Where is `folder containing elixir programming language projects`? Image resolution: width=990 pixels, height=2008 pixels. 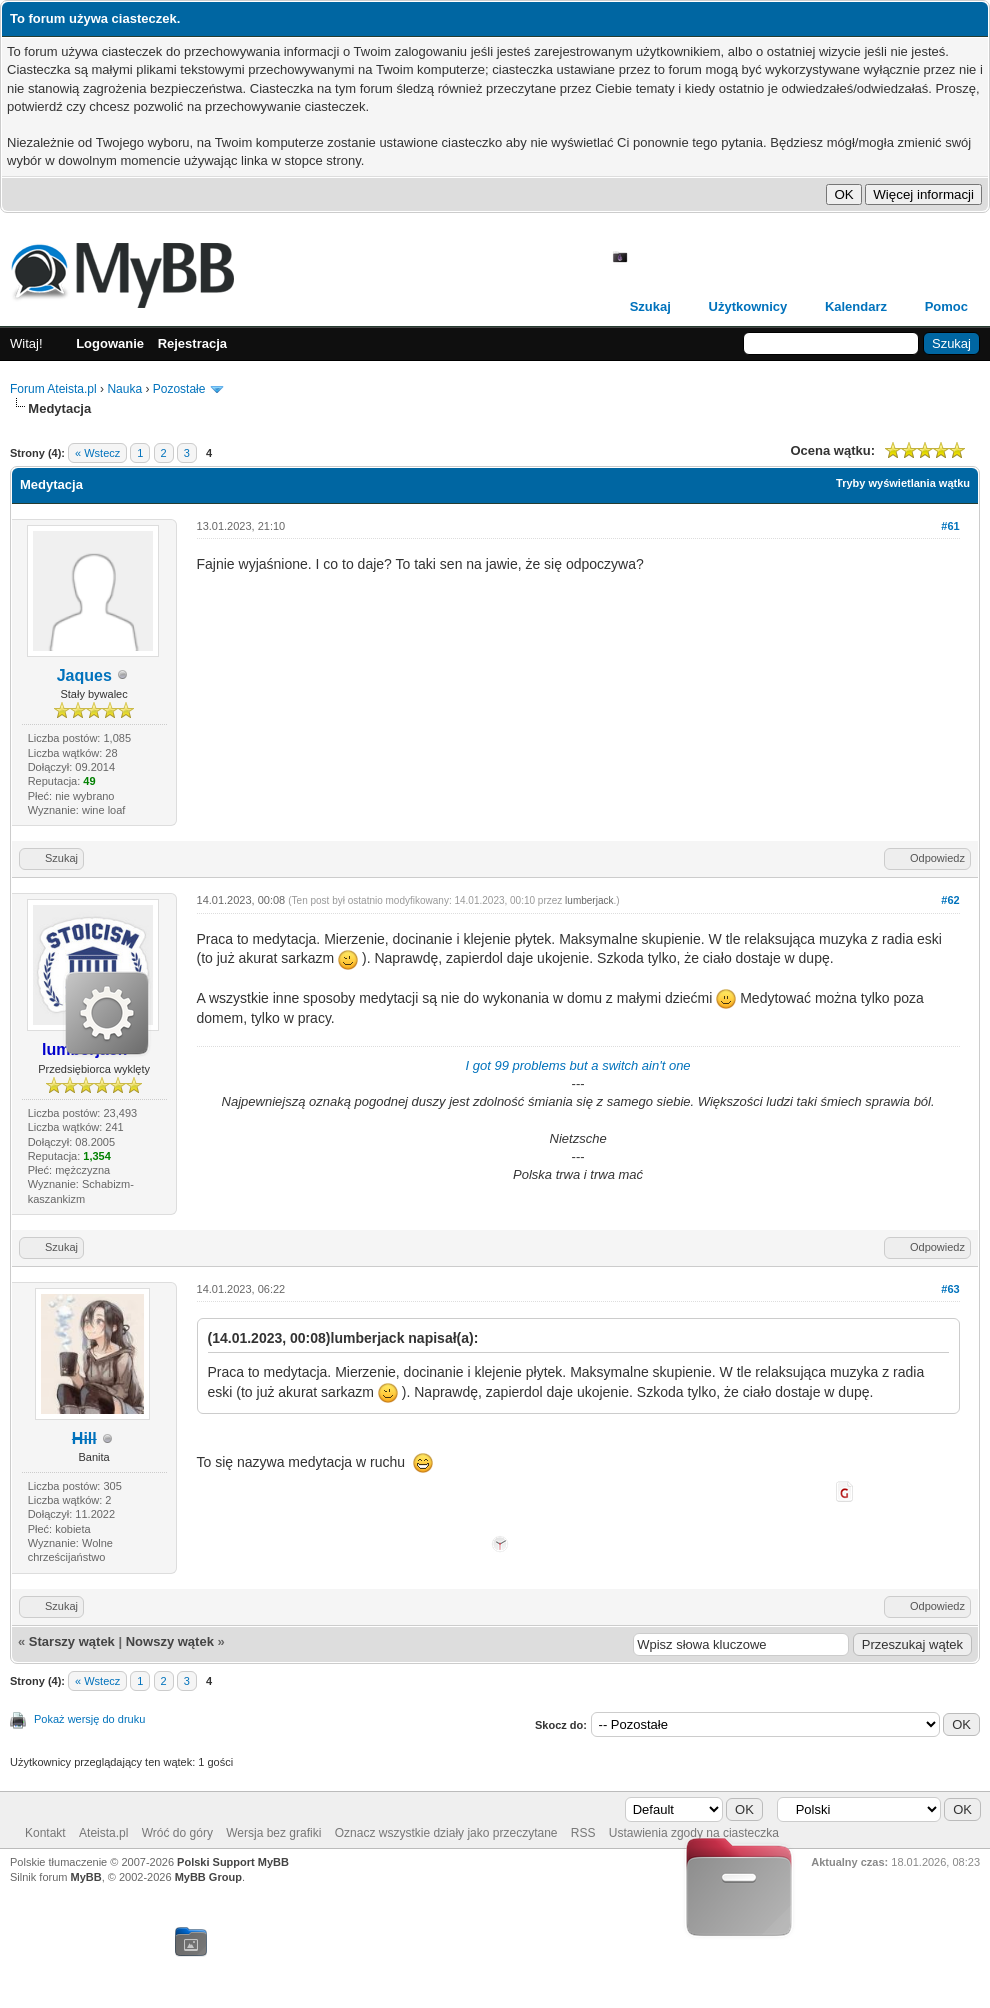
folder containing elixir programming language projects is located at coordinates (620, 257).